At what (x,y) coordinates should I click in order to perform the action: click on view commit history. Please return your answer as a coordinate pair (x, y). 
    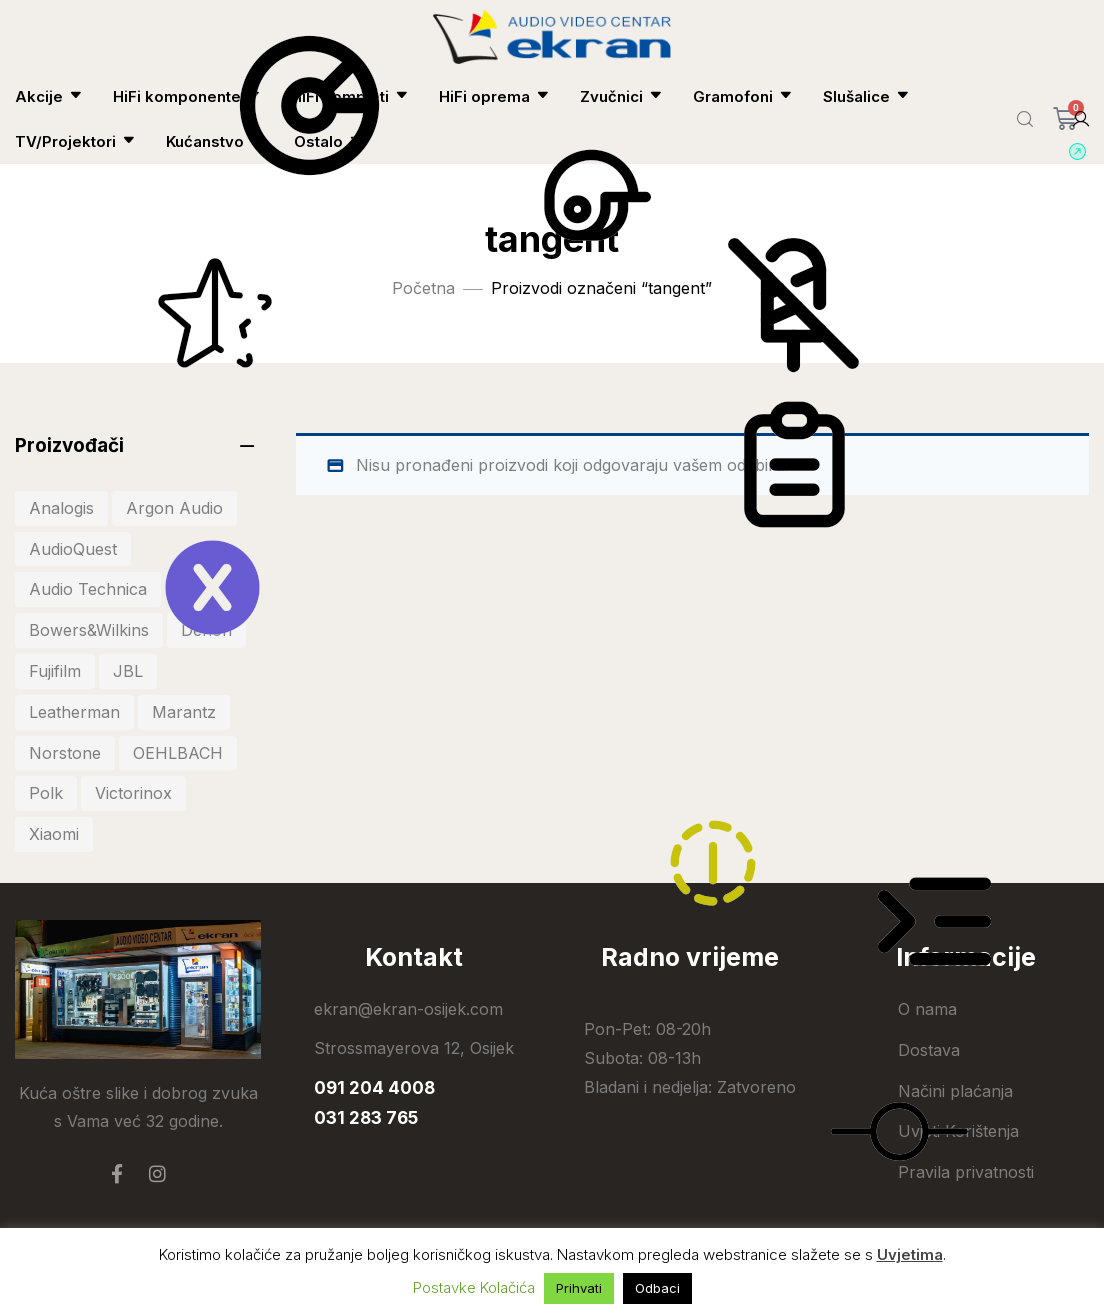
    Looking at the image, I should click on (899, 1131).